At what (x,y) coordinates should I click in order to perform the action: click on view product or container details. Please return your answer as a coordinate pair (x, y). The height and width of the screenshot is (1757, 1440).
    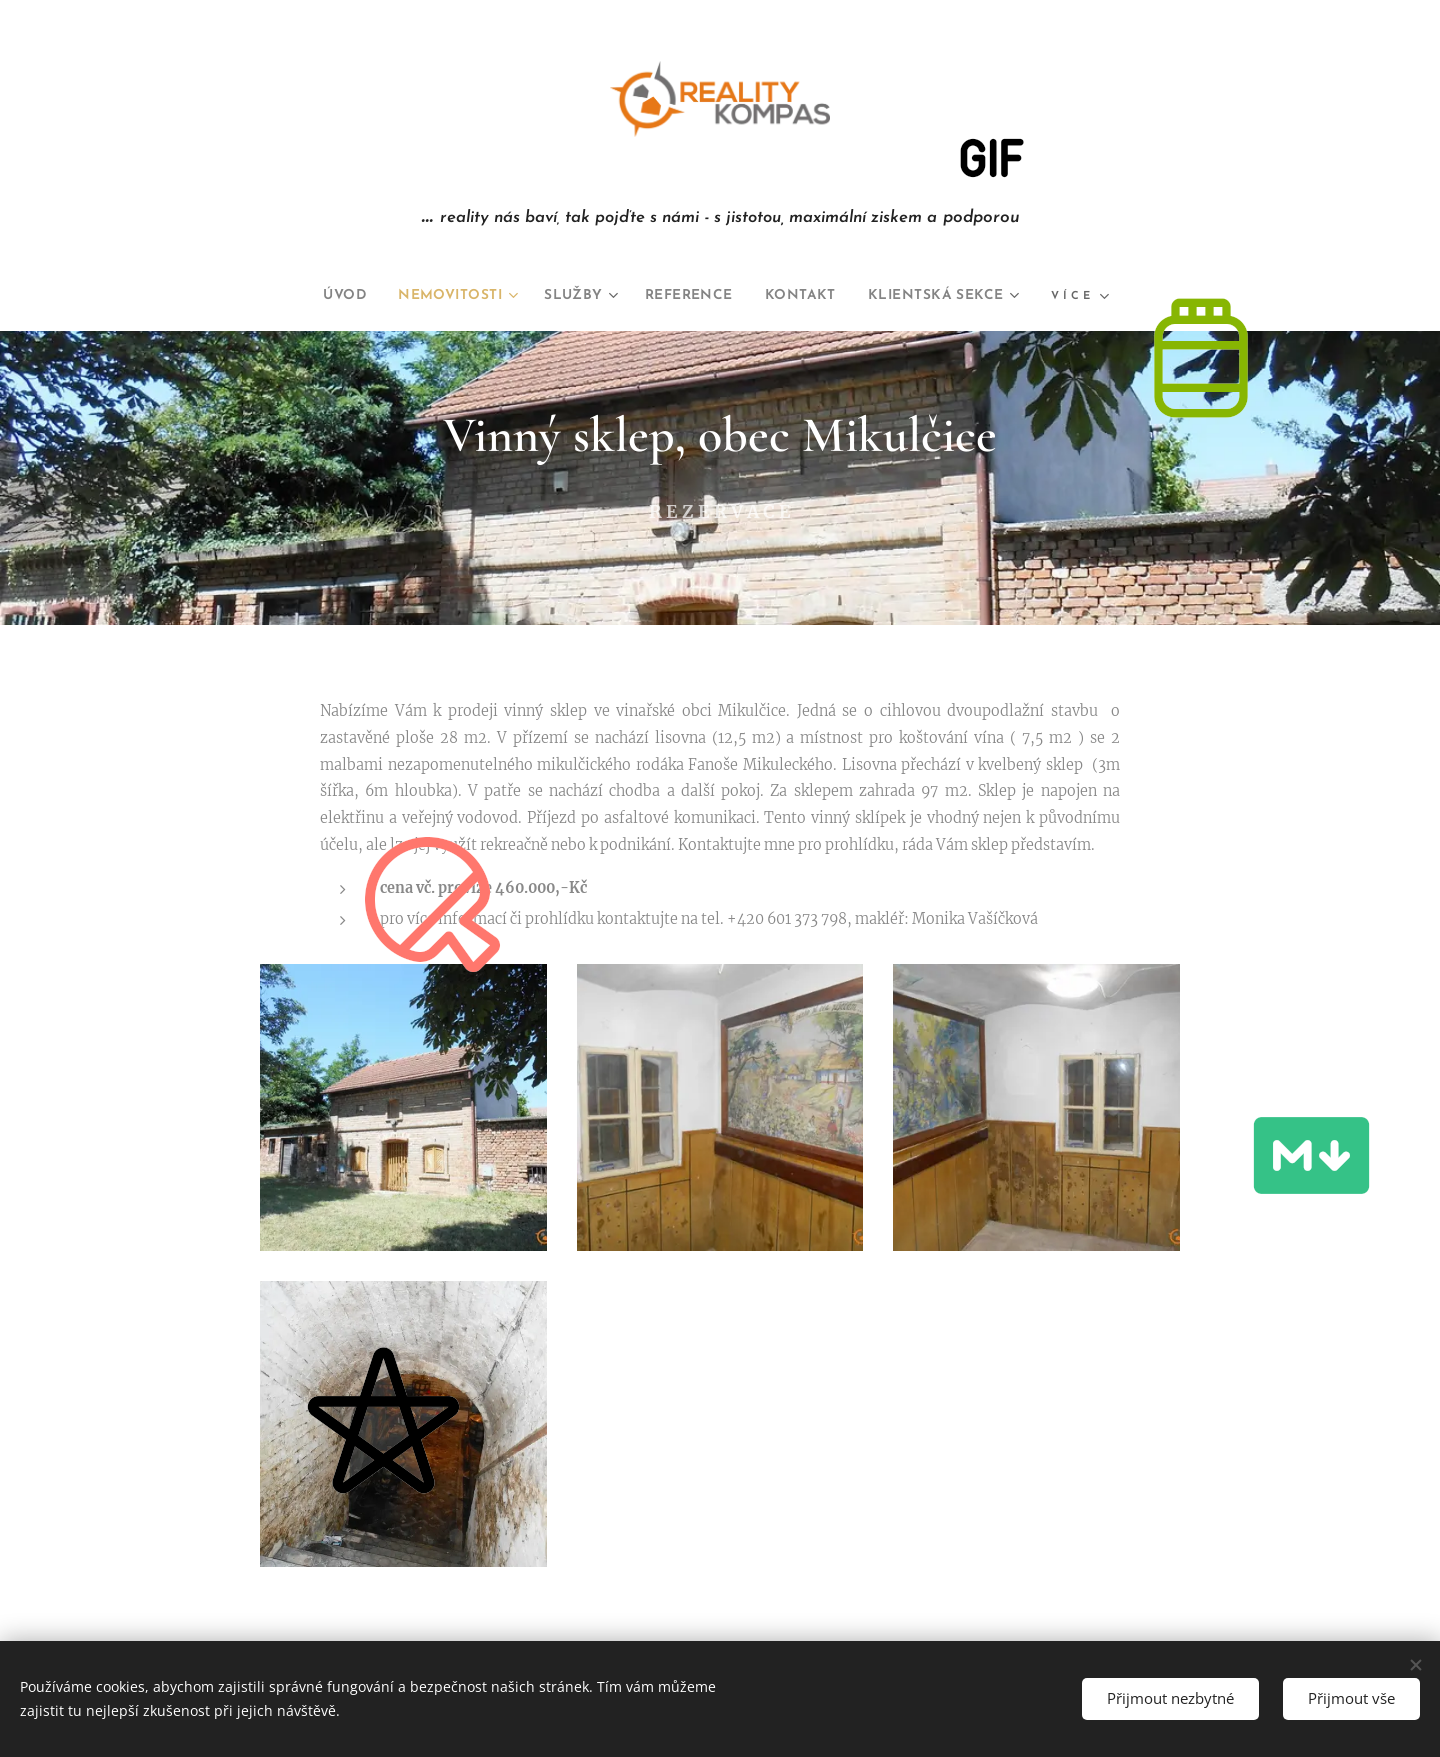
    Looking at the image, I should click on (1201, 358).